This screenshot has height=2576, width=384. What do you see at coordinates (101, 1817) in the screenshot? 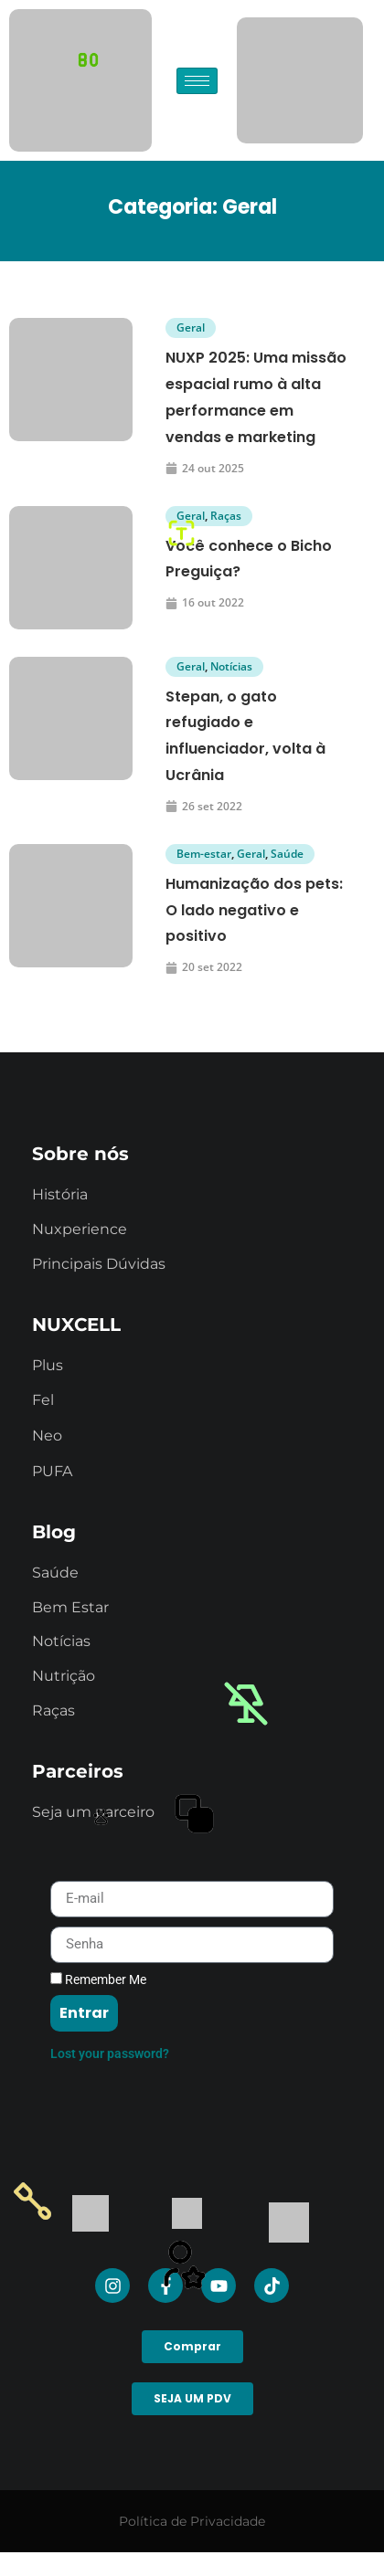
I see `open baidu search engine` at bounding box center [101, 1817].